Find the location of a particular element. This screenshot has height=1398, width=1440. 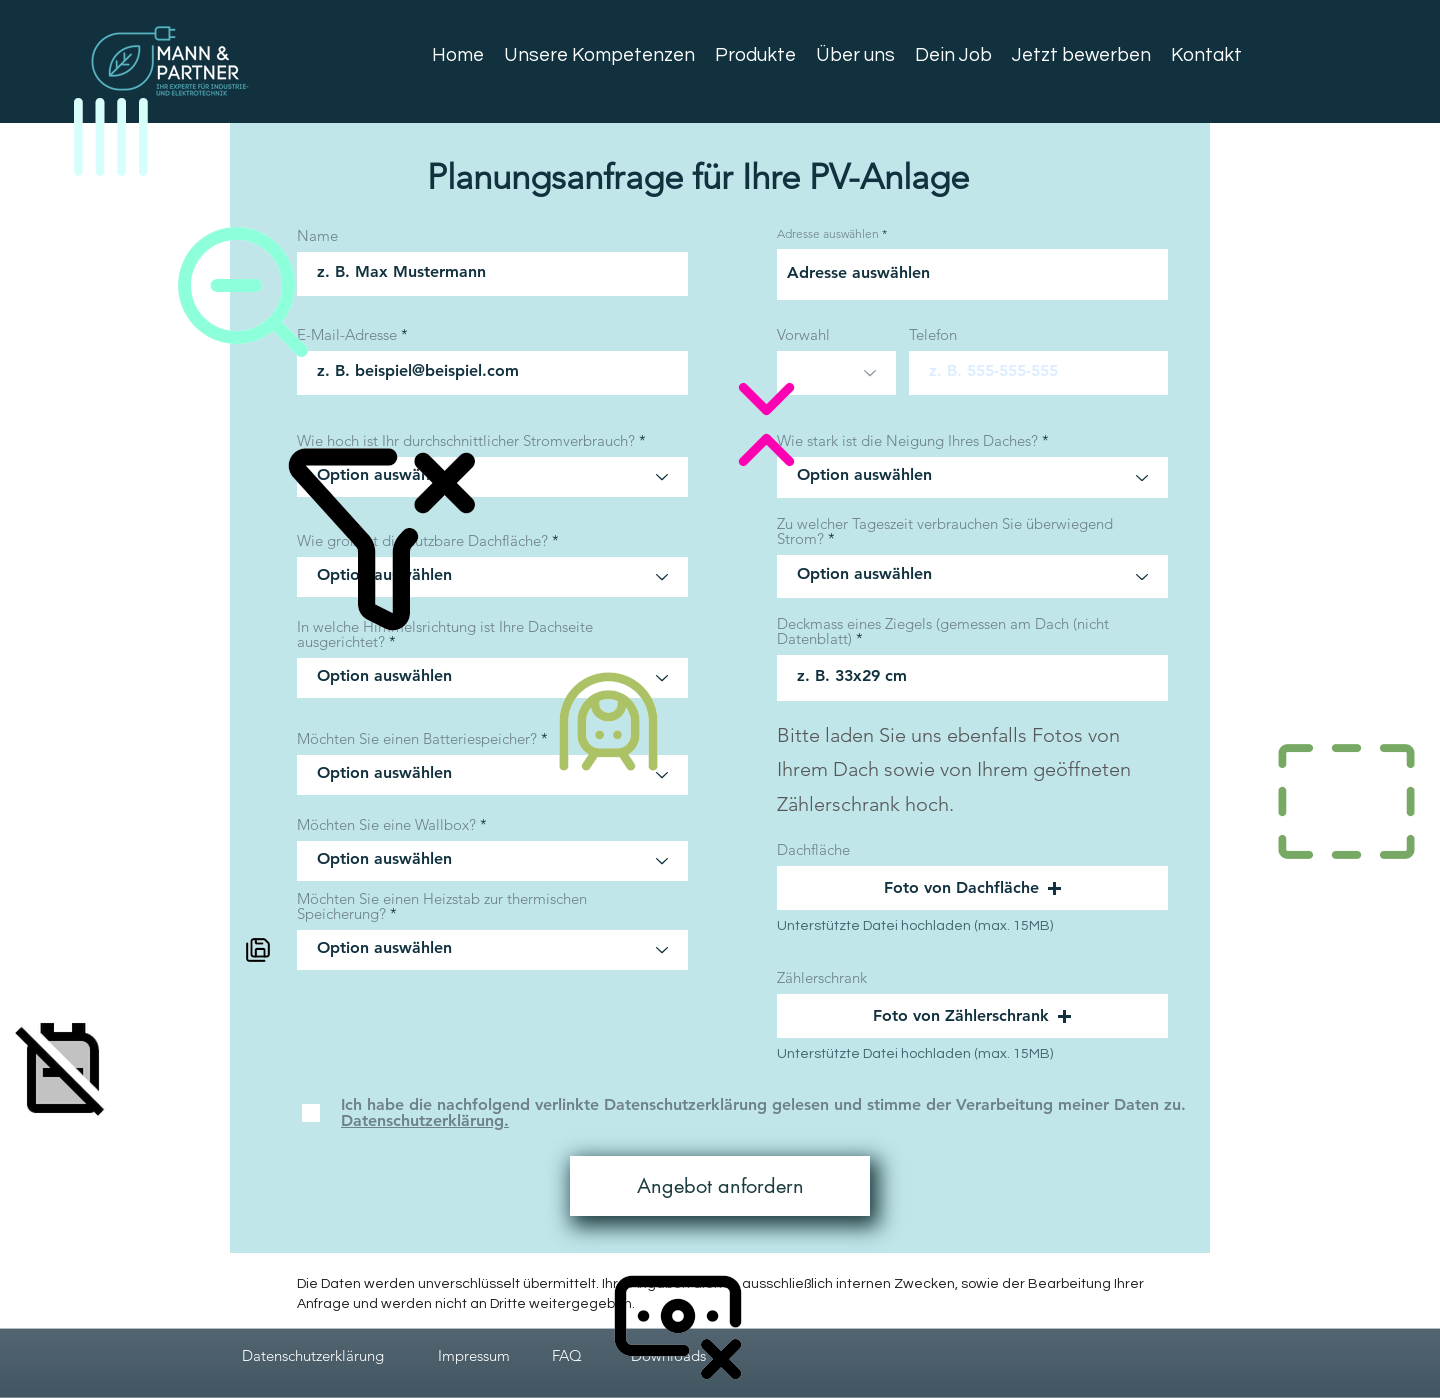

no backpacks allowed is located at coordinates (63, 1068).